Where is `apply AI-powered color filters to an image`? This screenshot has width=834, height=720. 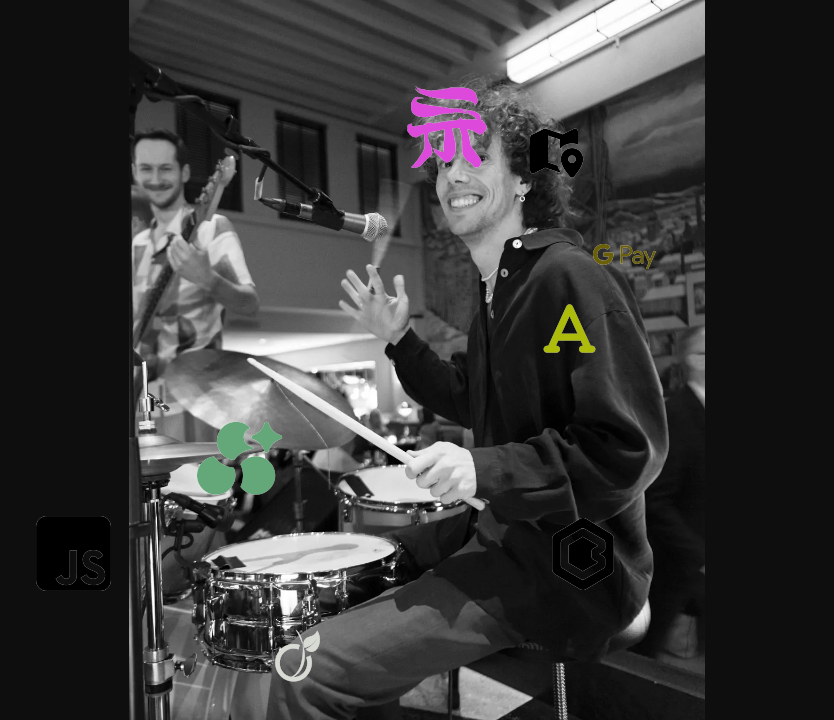 apply AI-powered color filters to an image is located at coordinates (238, 464).